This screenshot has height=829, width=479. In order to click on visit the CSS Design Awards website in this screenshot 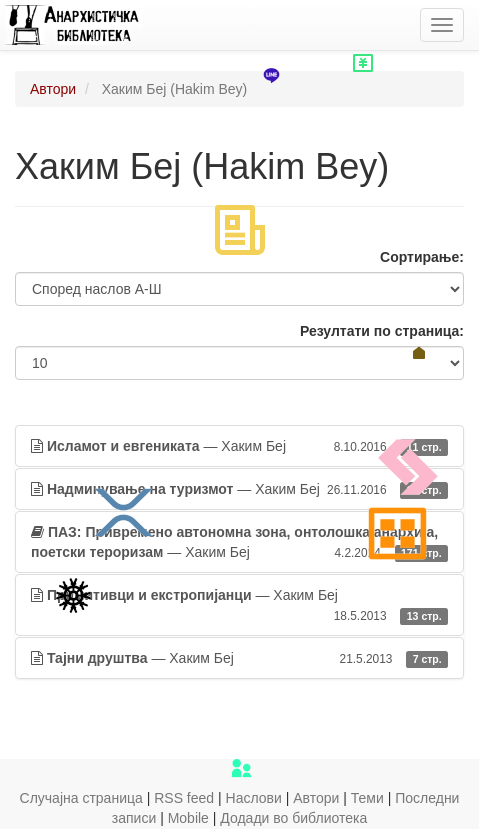, I will do `click(408, 467)`.